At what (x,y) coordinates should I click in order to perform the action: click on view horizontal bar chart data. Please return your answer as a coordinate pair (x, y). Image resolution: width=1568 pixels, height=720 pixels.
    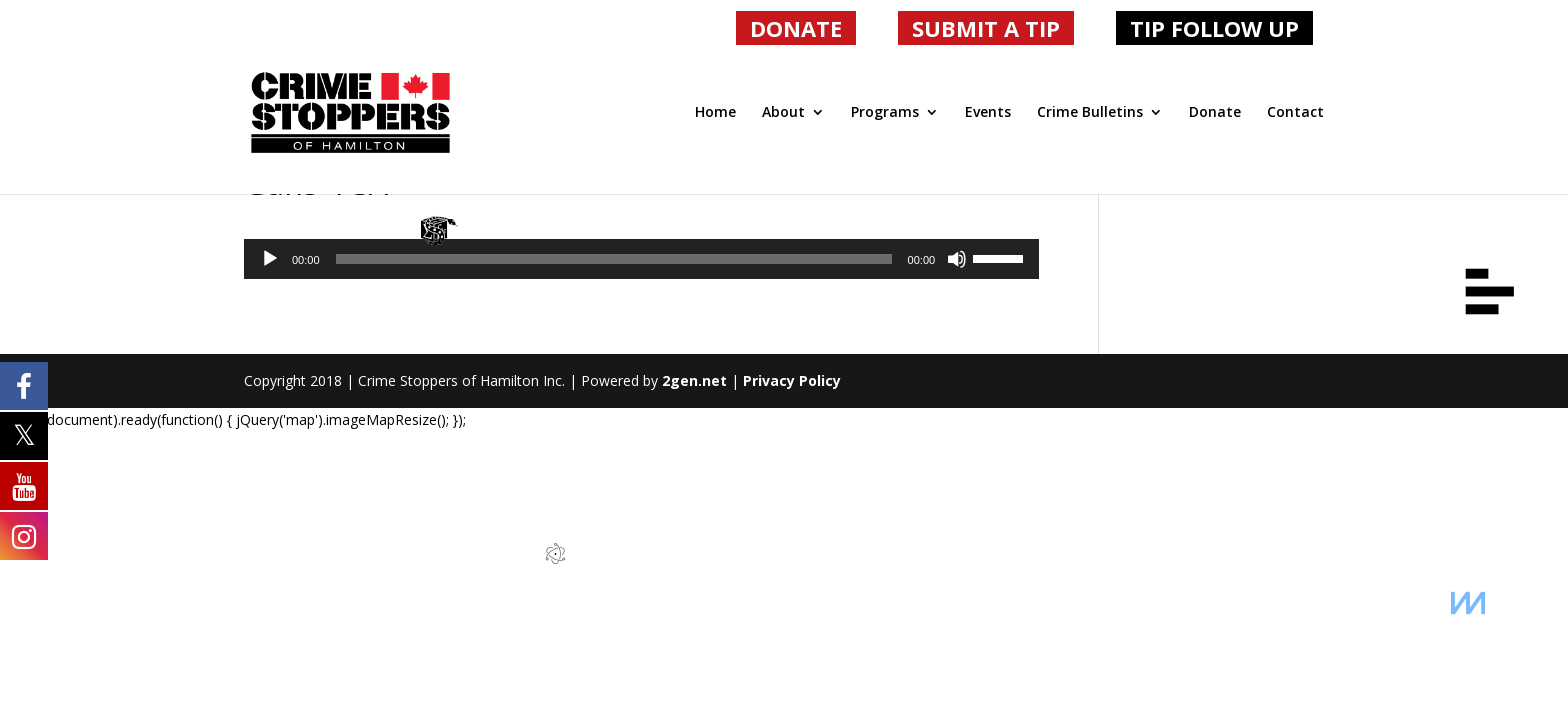
    Looking at the image, I should click on (1488, 291).